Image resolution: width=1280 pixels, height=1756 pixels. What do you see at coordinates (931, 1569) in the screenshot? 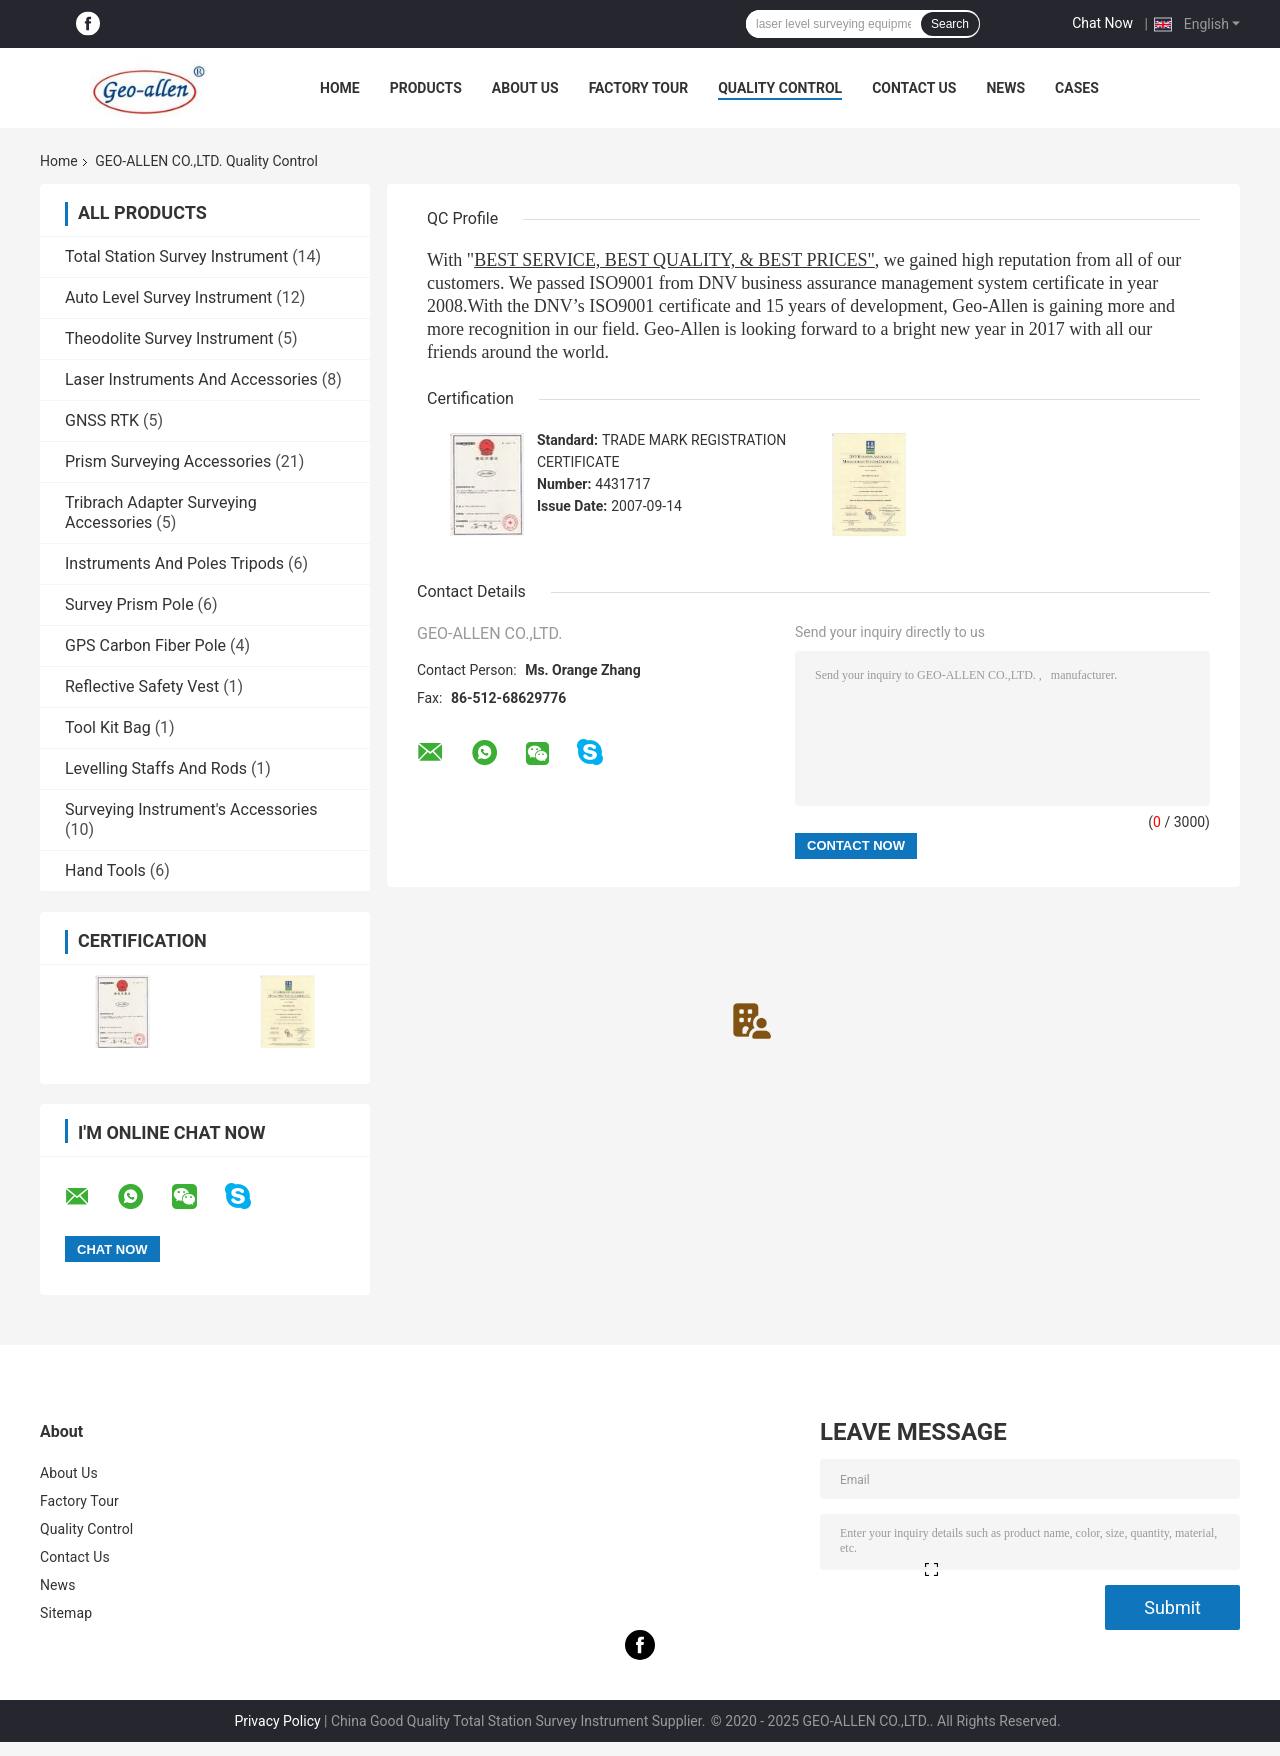
I see `expand to fullscreen mode` at bounding box center [931, 1569].